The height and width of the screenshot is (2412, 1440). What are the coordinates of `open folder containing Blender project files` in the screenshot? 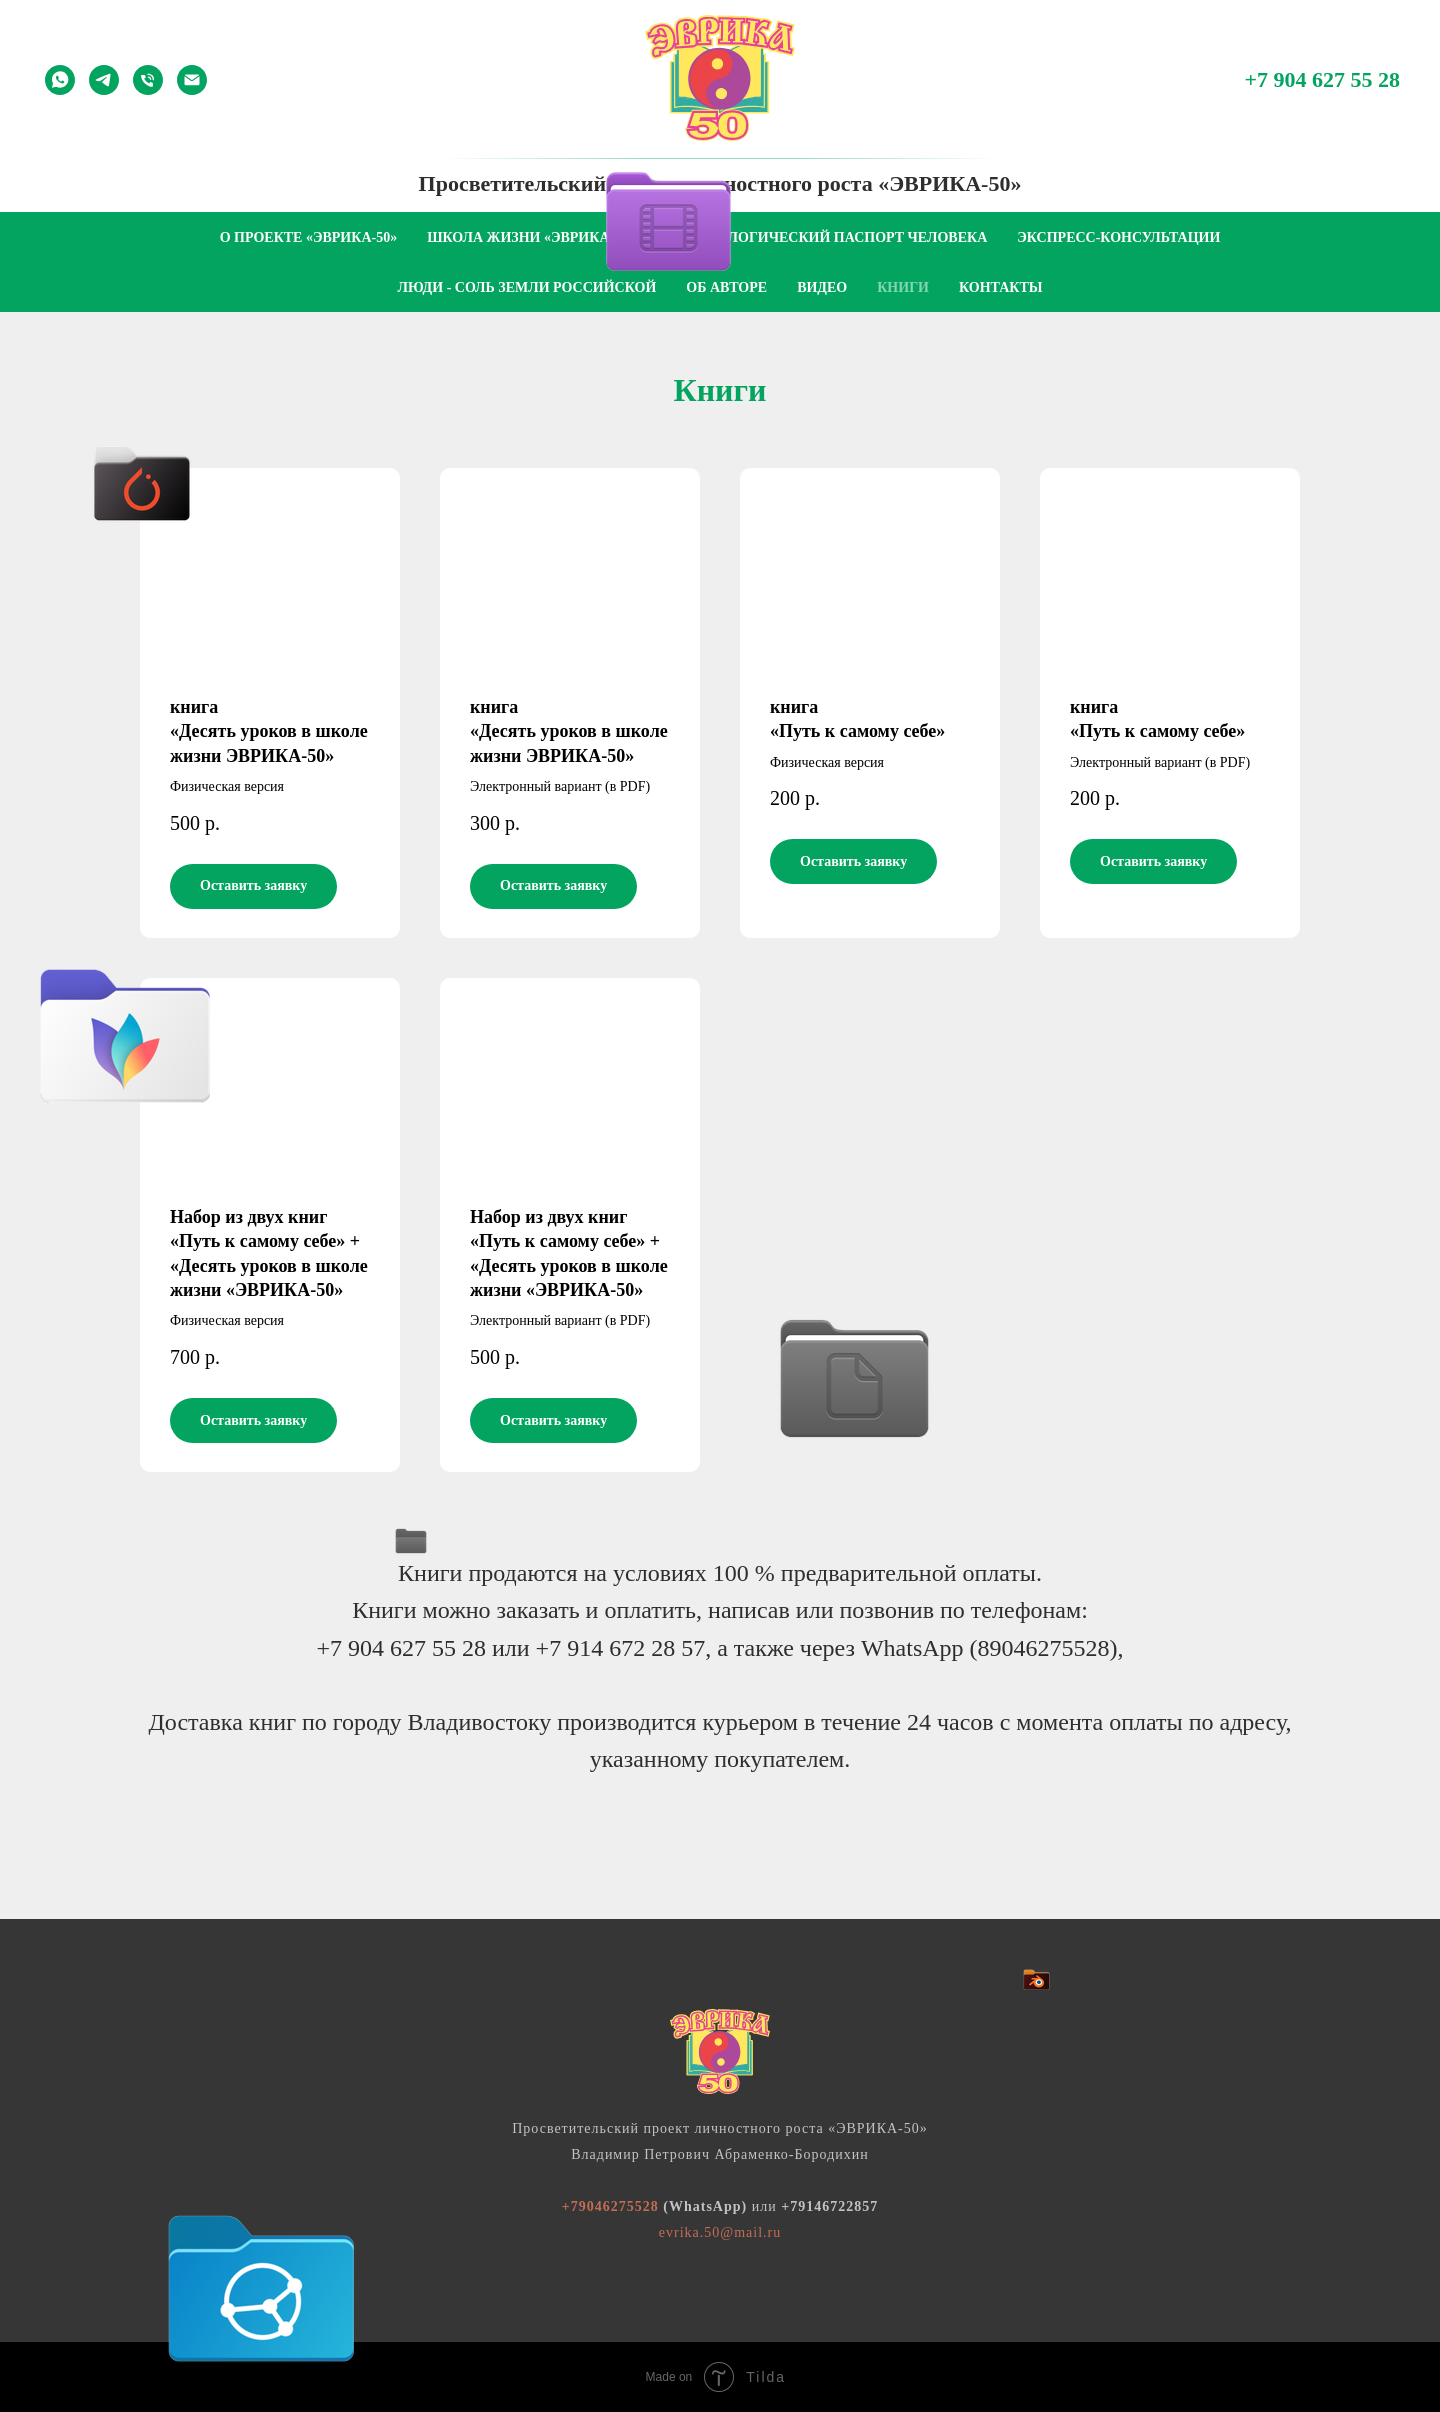 It's located at (1036, 1980).